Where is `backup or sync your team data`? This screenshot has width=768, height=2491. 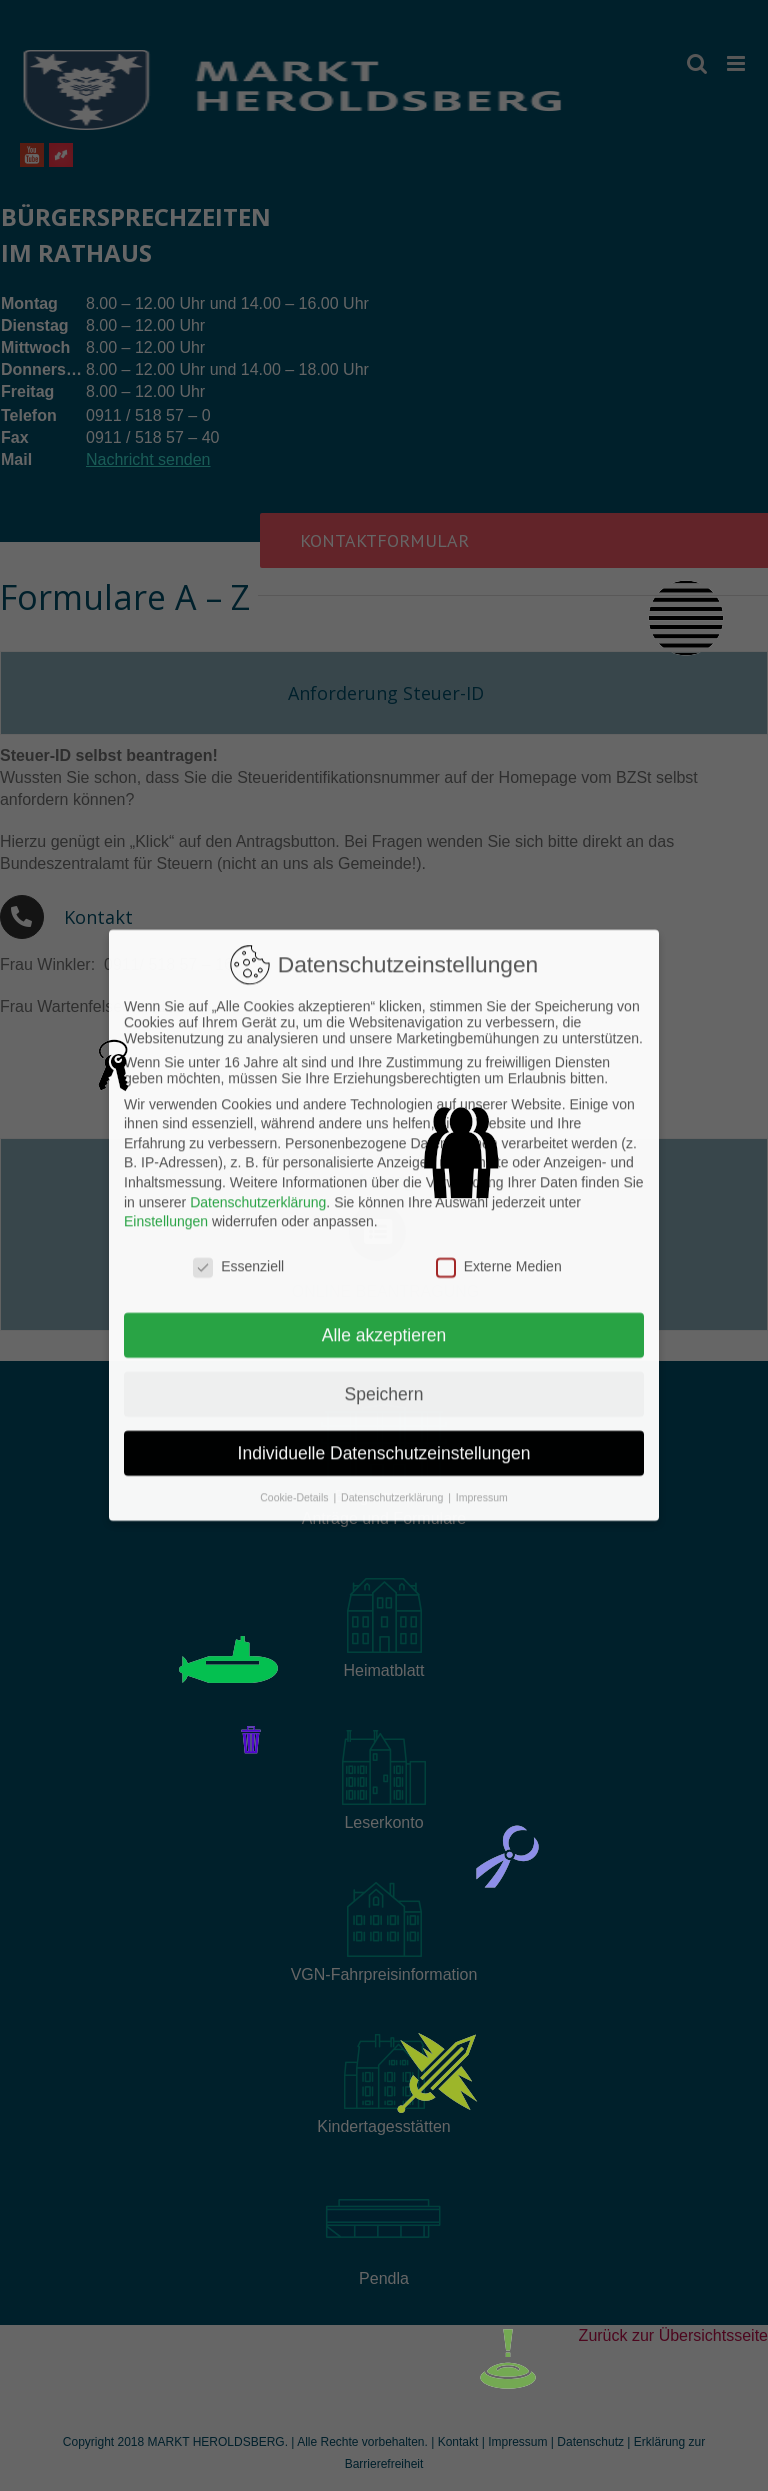 backup or sync your team data is located at coordinates (461, 1152).